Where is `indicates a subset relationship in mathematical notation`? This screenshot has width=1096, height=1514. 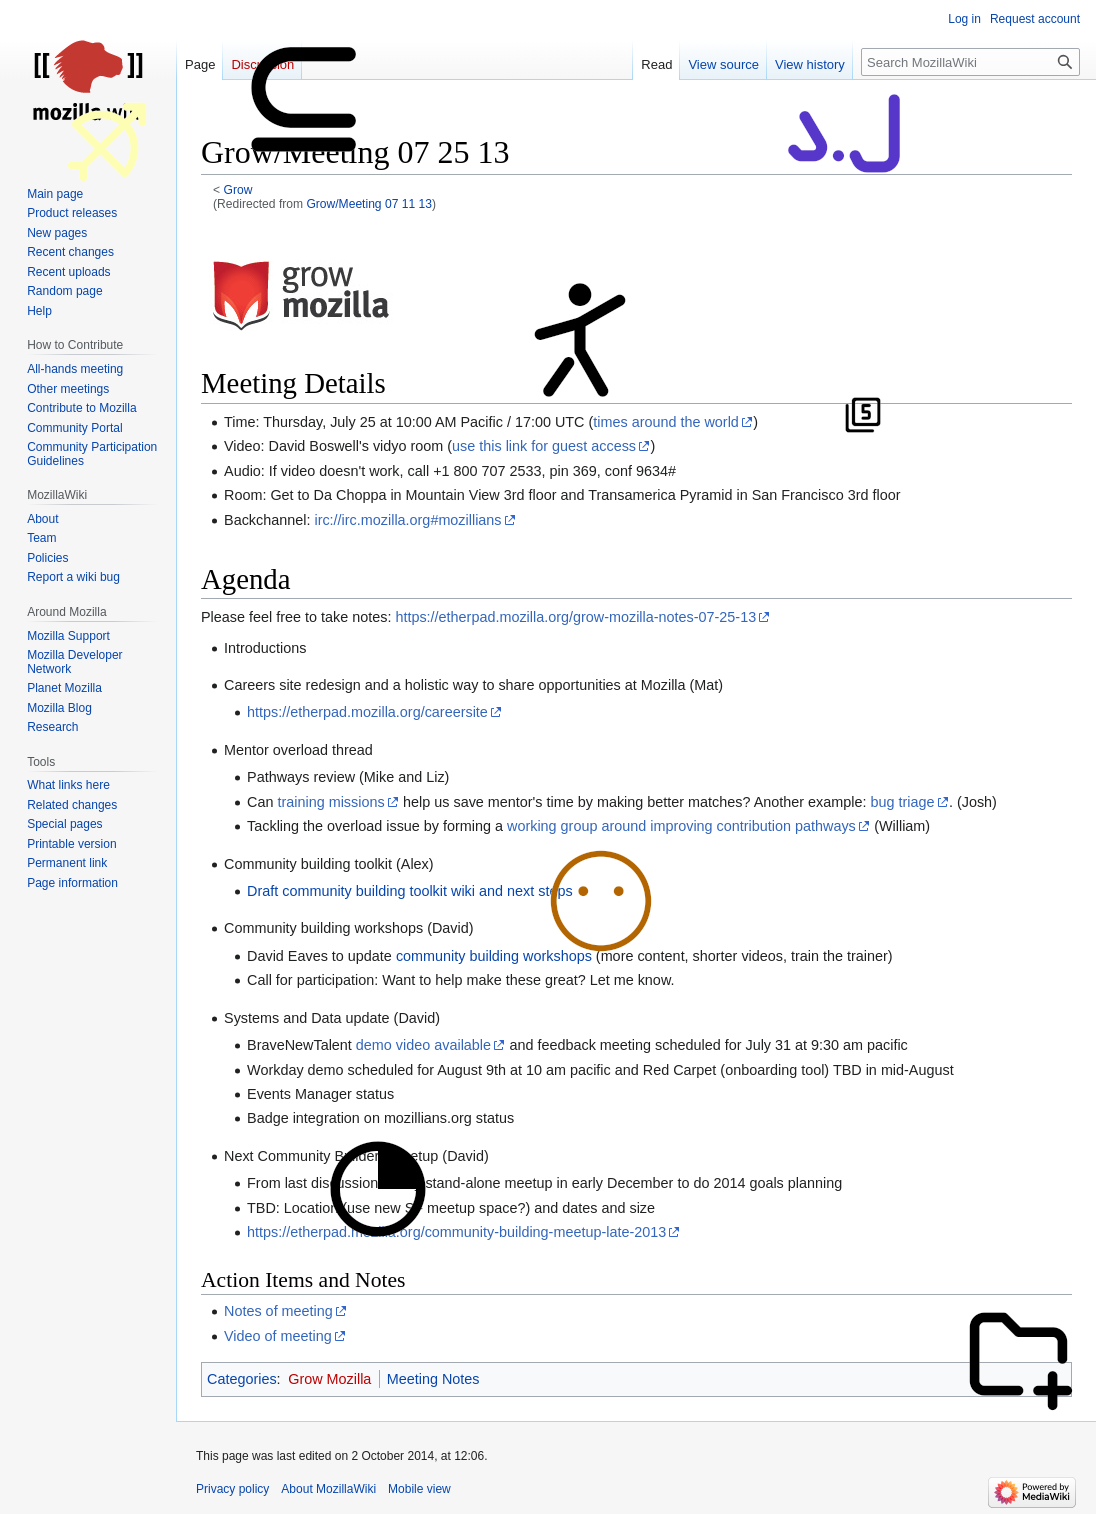 indicates a subset relationship in mathematical notation is located at coordinates (306, 97).